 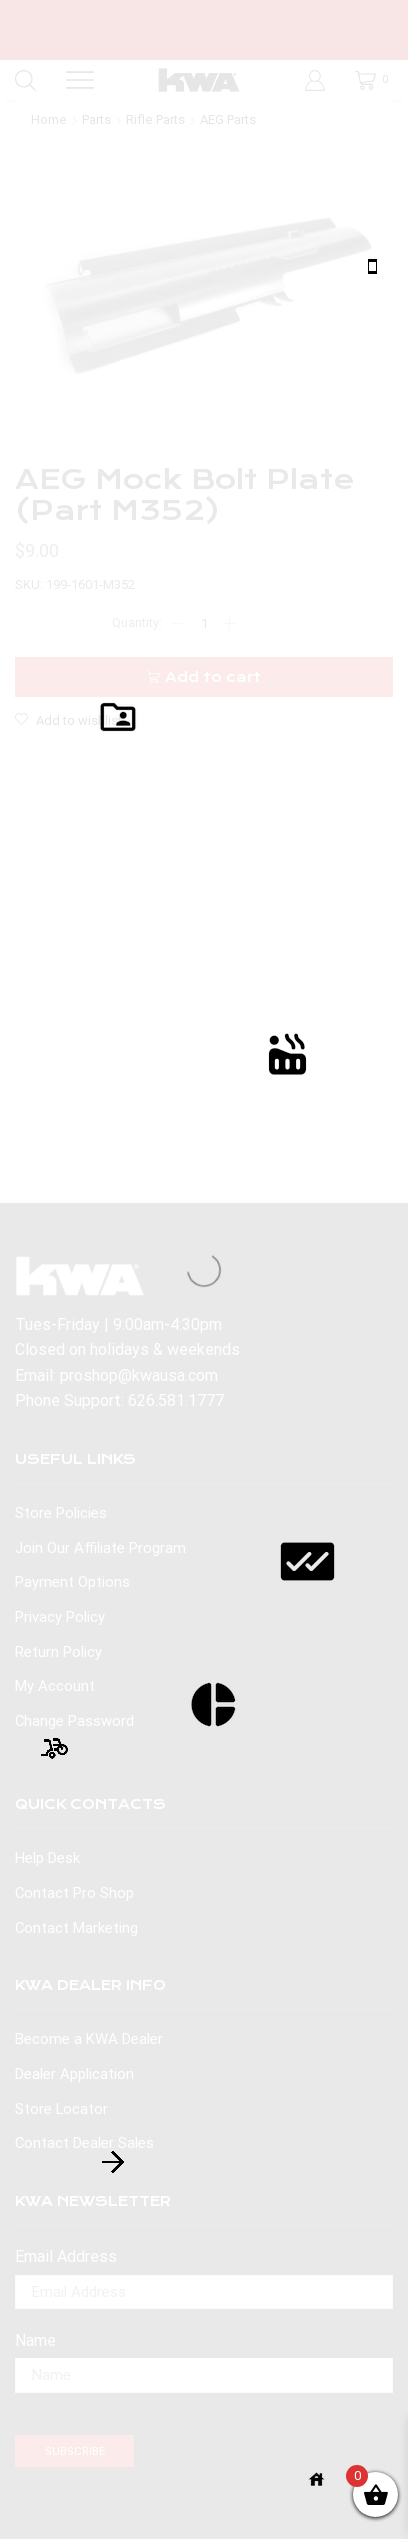 What do you see at coordinates (54, 1748) in the screenshot?
I see `view bike and scooter rental options` at bounding box center [54, 1748].